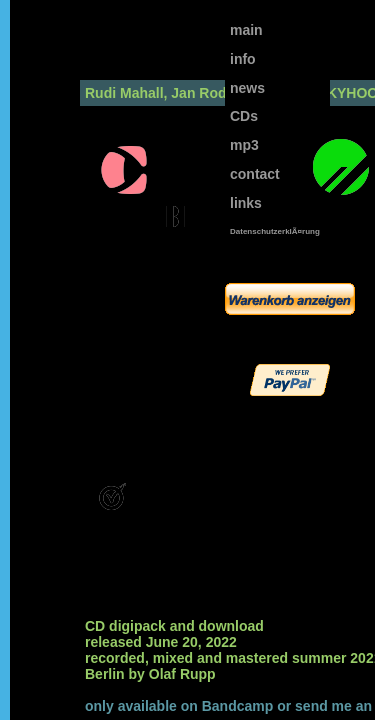  Describe the element at coordinates (124, 170) in the screenshot. I see `conekta payment platform logo` at that location.